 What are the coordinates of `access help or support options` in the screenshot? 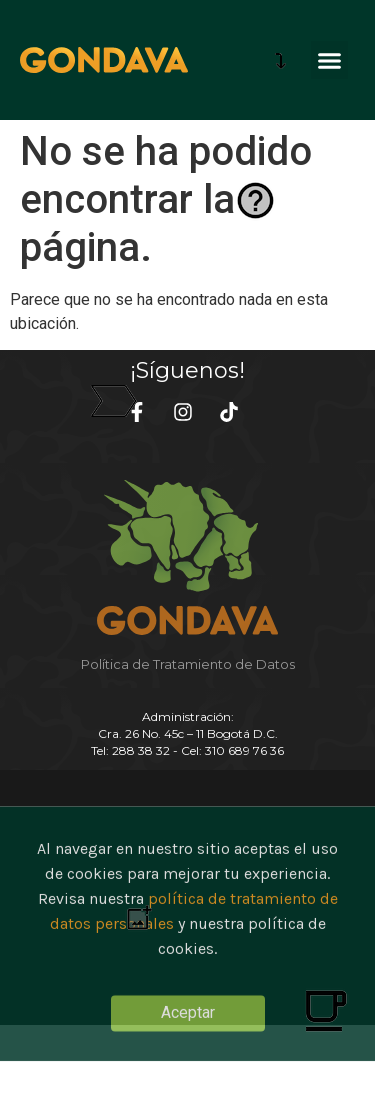 It's located at (255, 200).